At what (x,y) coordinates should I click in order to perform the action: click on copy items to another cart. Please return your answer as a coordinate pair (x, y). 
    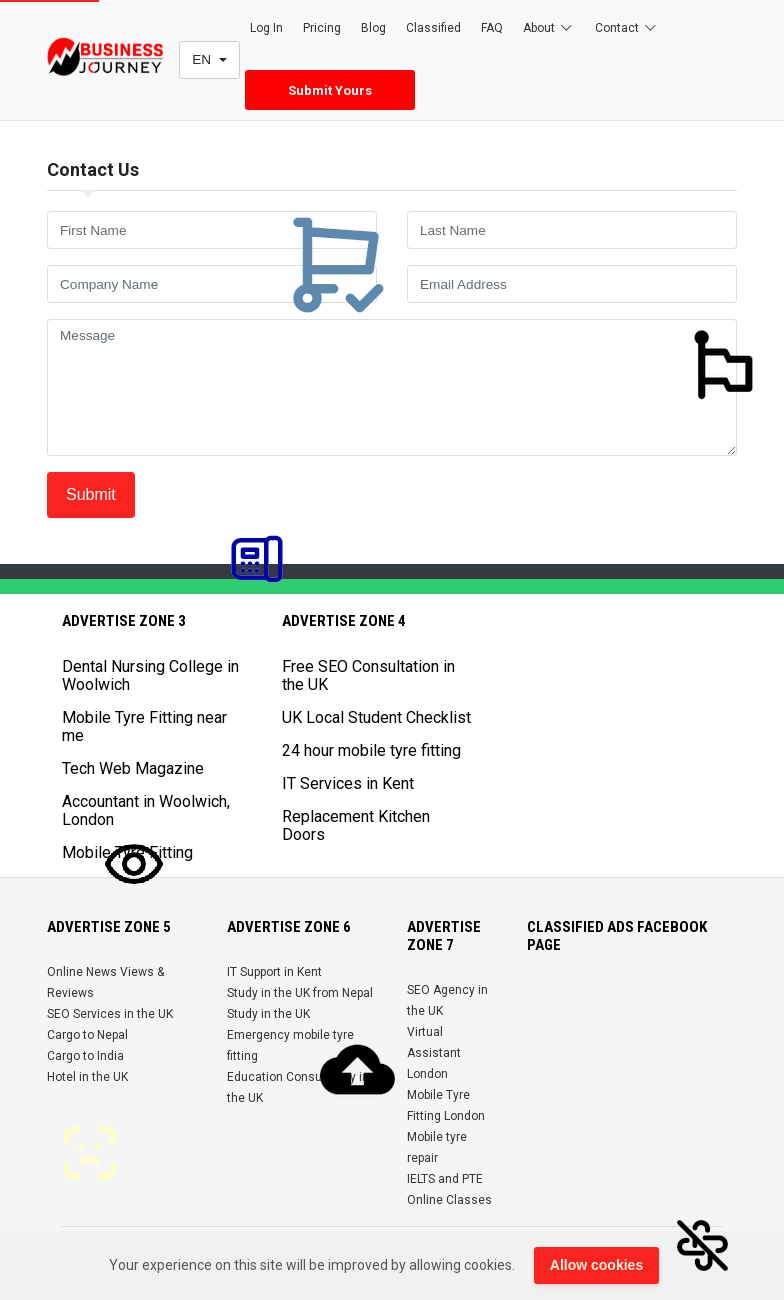
    Looking at the image, I should click on (336, 265).